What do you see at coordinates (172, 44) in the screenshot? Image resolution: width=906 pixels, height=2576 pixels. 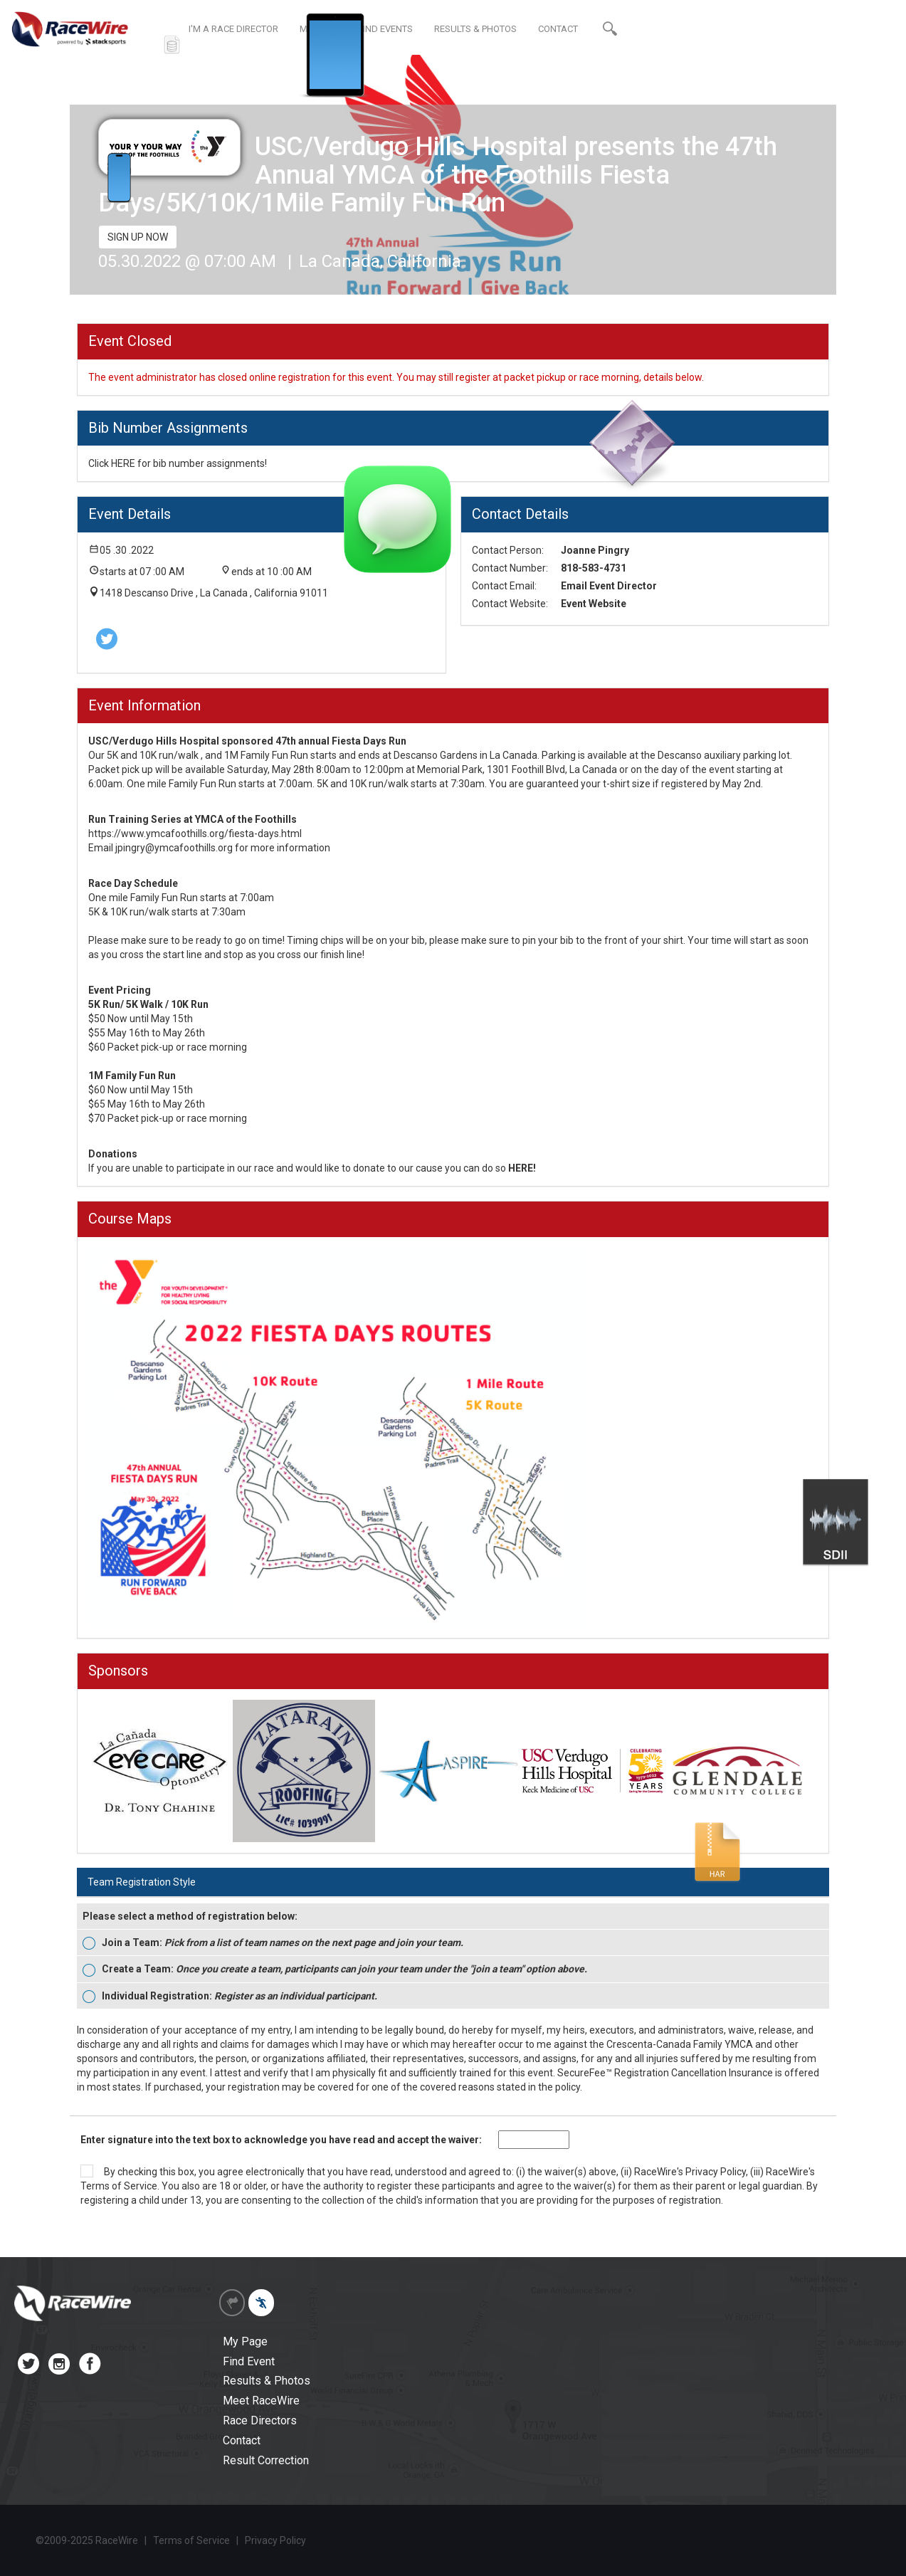 I see `sqlite3 database file` at bounding box center [172, 44].